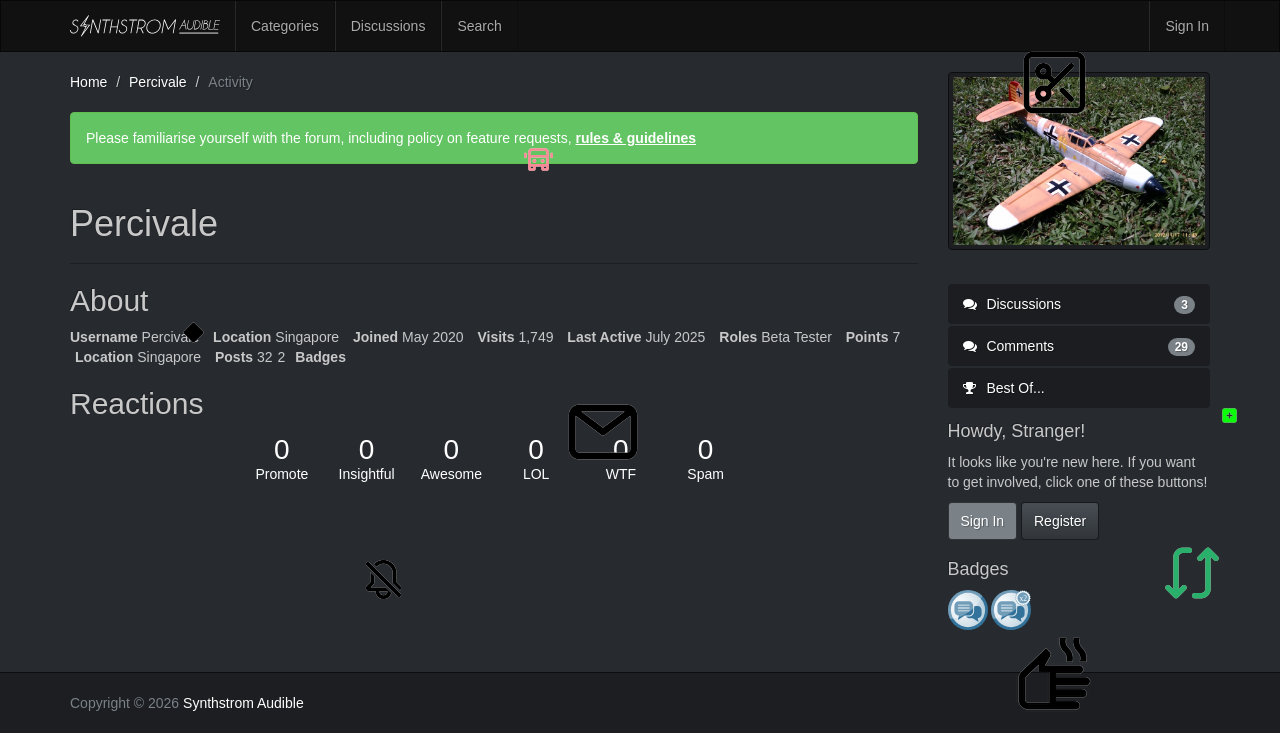 The image size is (1280, 733). I want to click on cut or crop selected content, so click(1054, 82).